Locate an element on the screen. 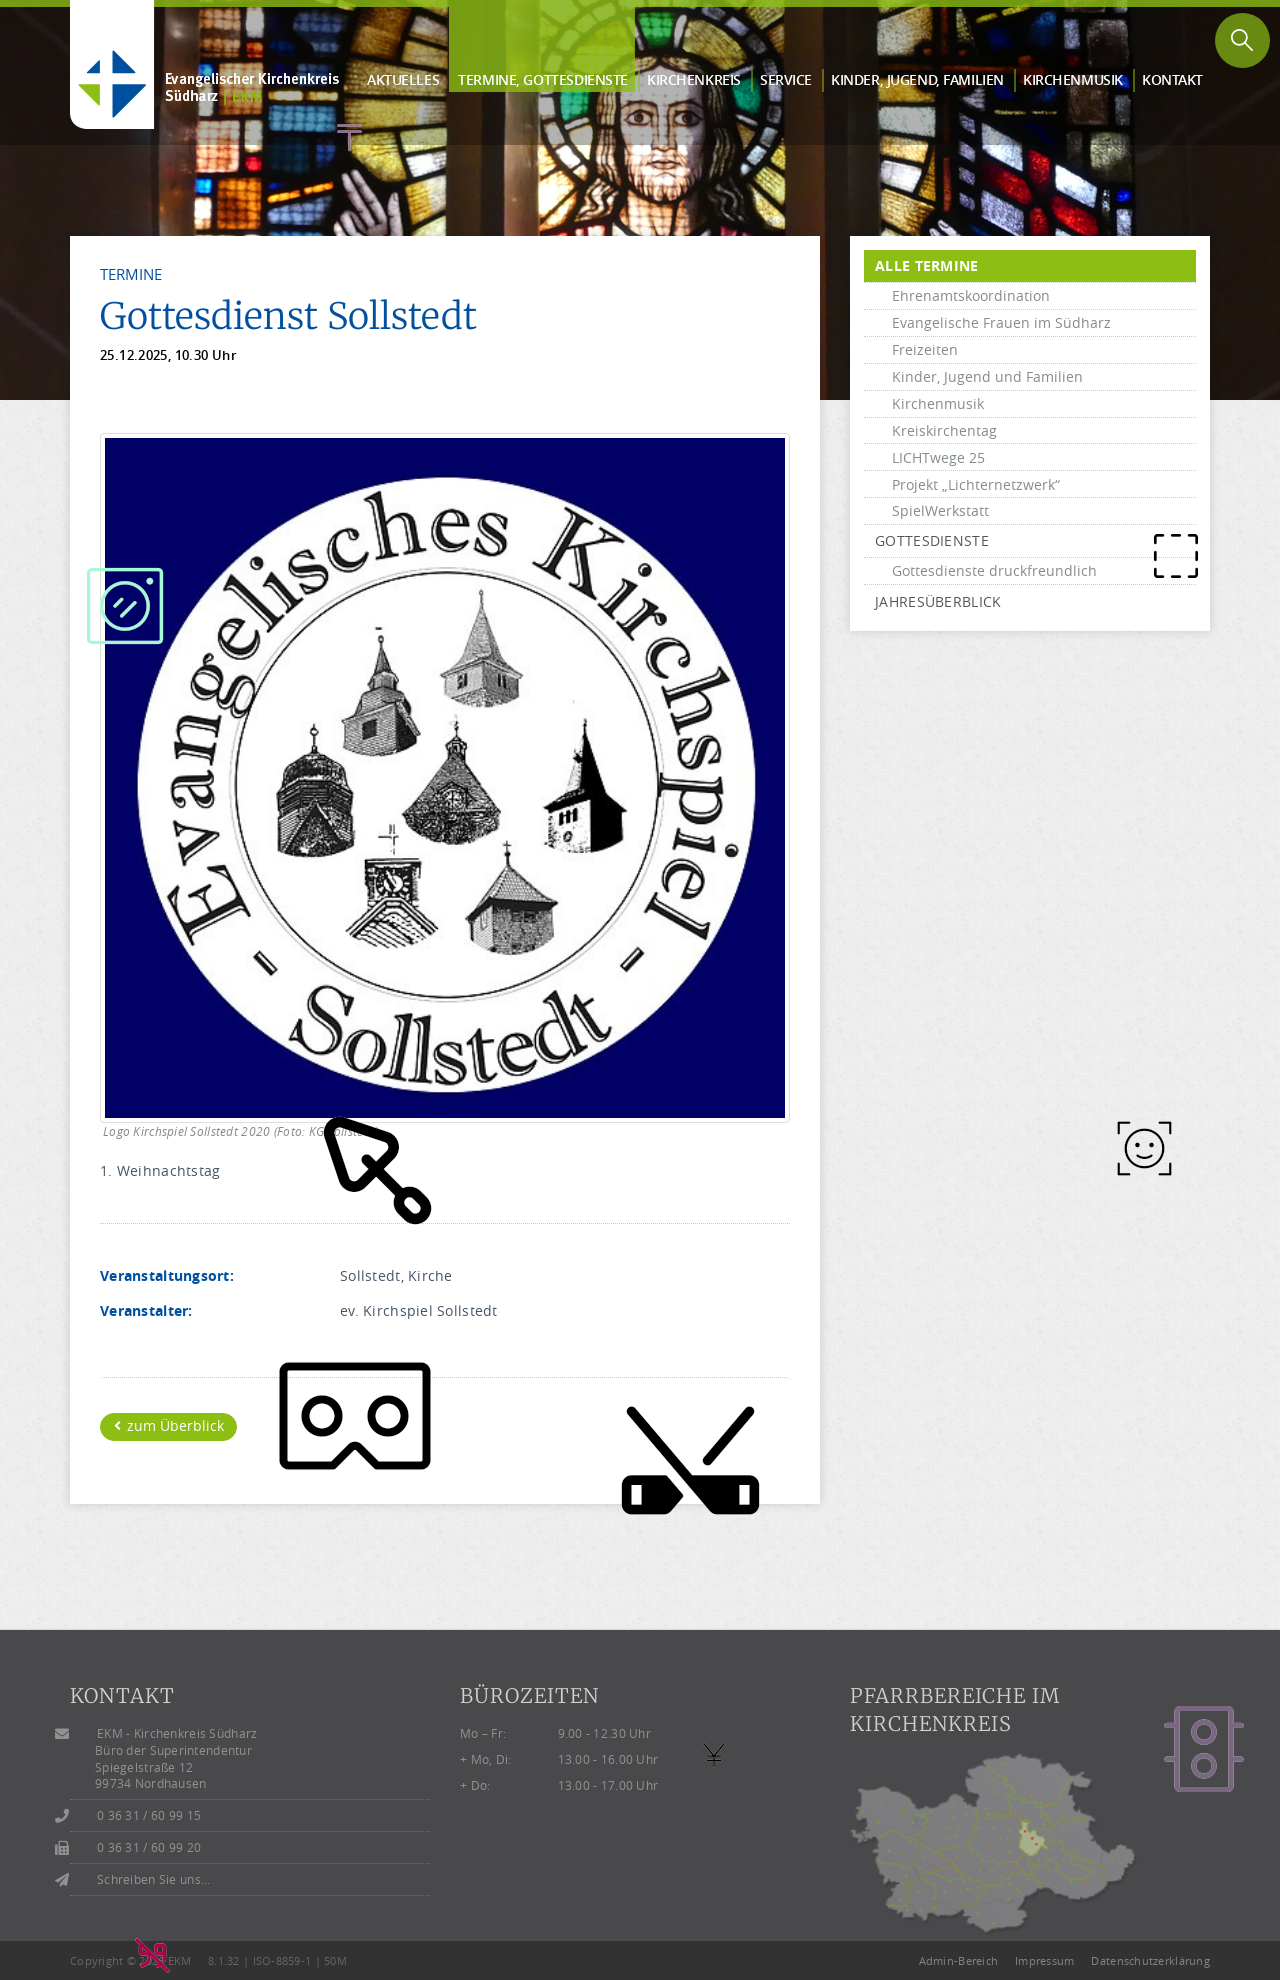 The height and width of the screenshot is (1980, 1280). disable quotation formatting is located at coordinates (152, 1955).